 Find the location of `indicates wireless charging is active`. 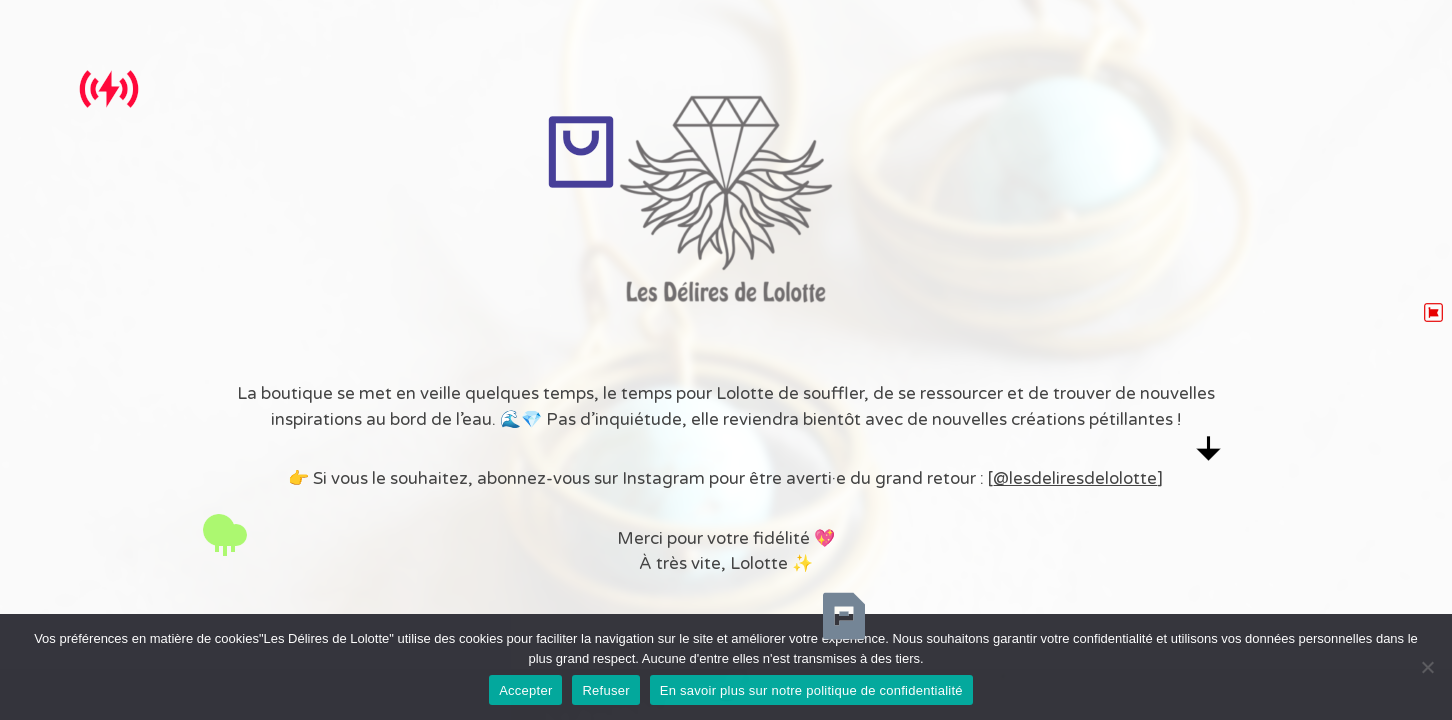

indicates wireless charging is active is located at coordinates (109, 89).